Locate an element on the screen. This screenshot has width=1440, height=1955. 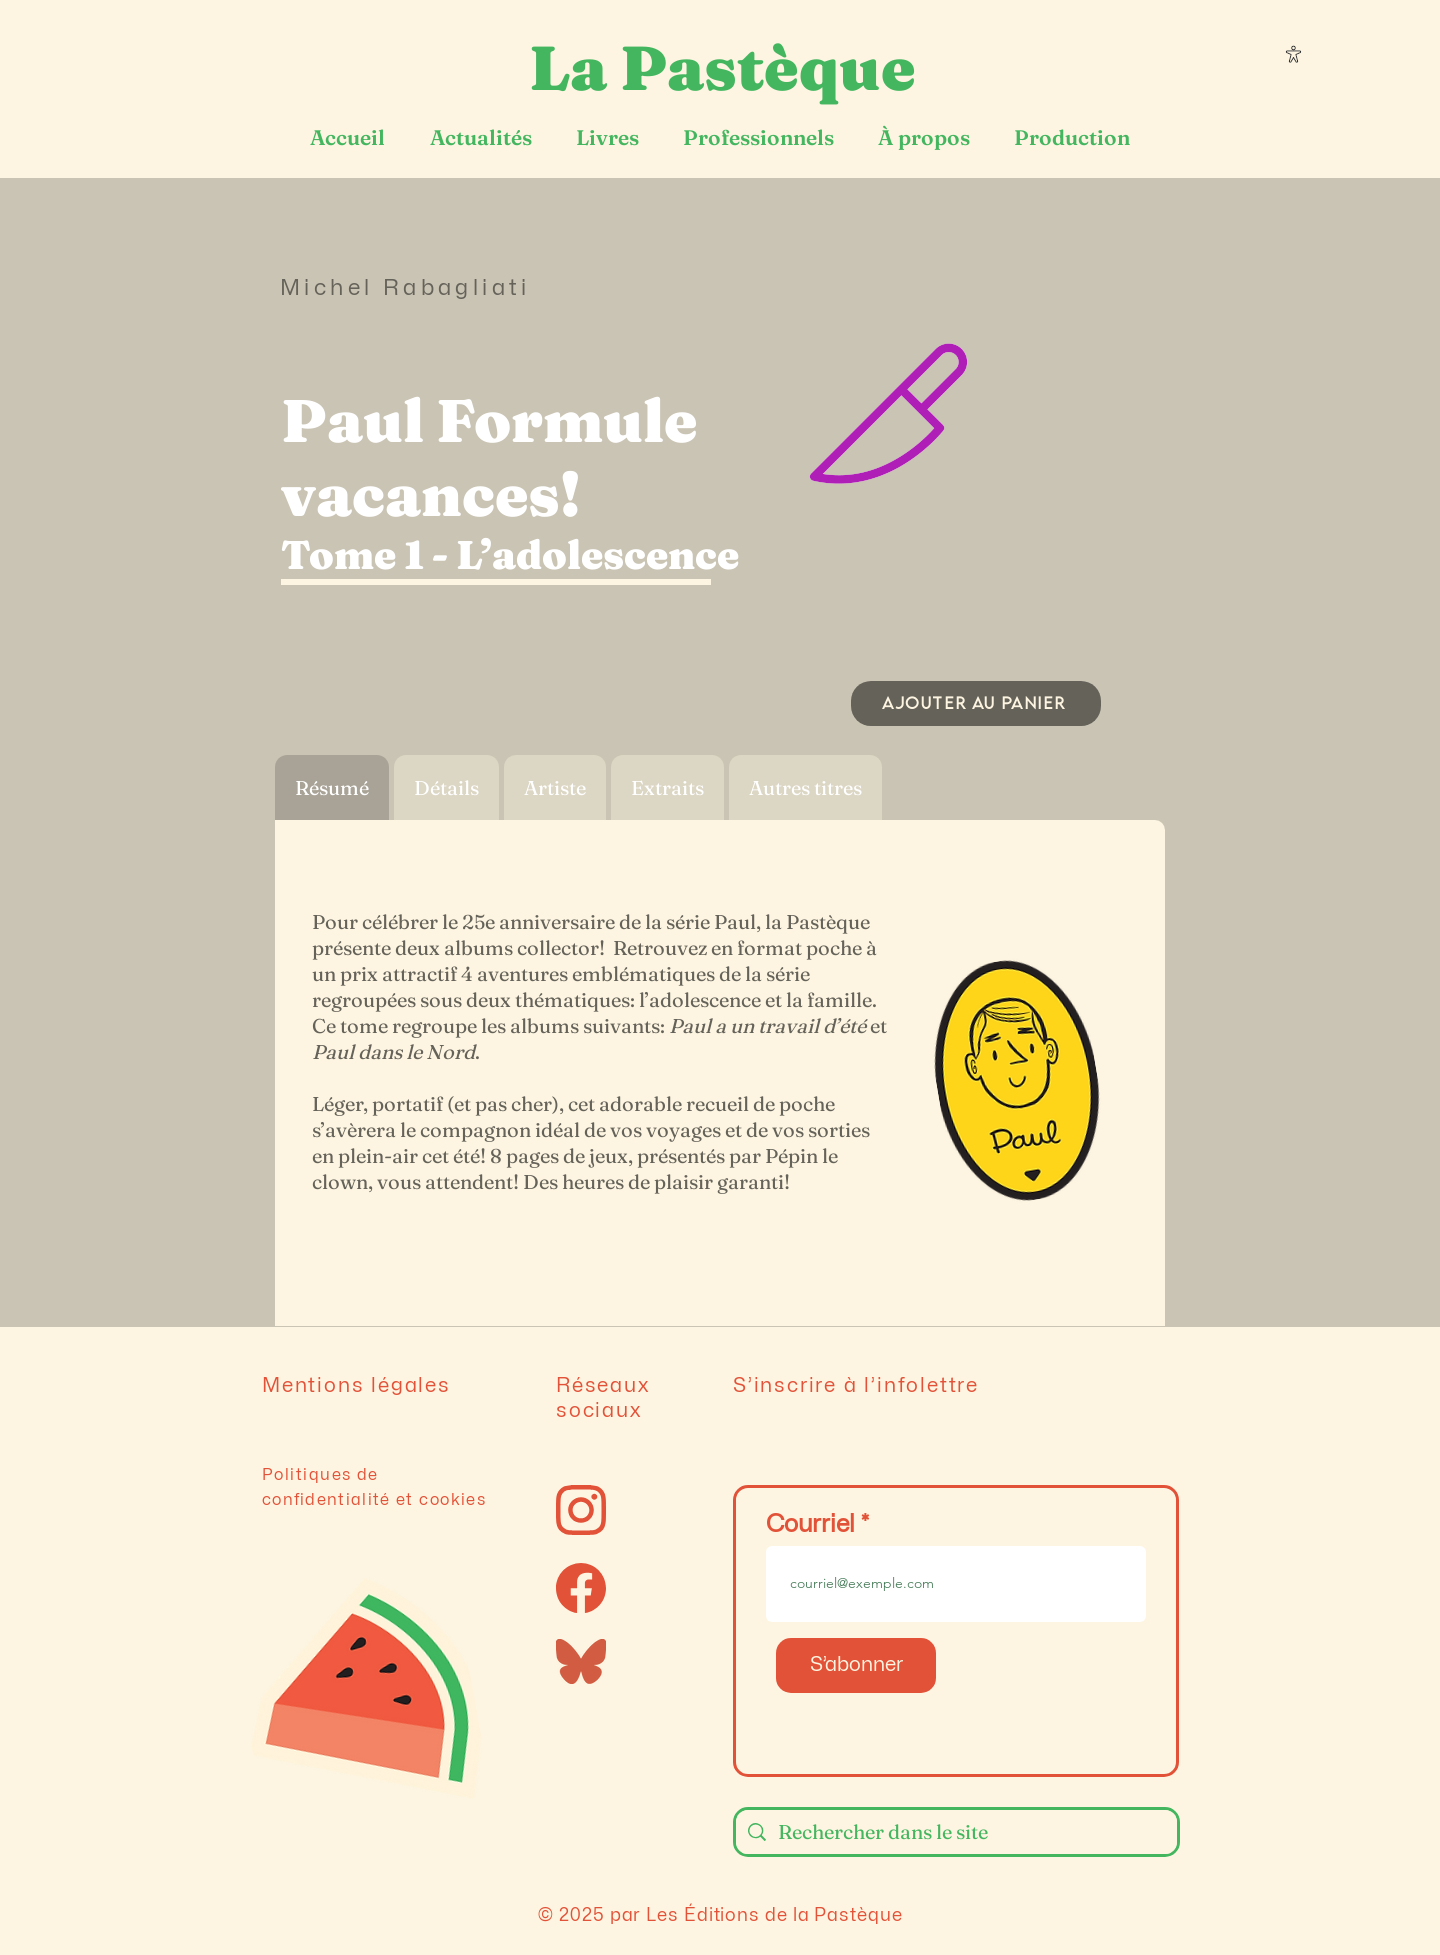
access cutting or slicing tools is located at coordinates (888, 416).